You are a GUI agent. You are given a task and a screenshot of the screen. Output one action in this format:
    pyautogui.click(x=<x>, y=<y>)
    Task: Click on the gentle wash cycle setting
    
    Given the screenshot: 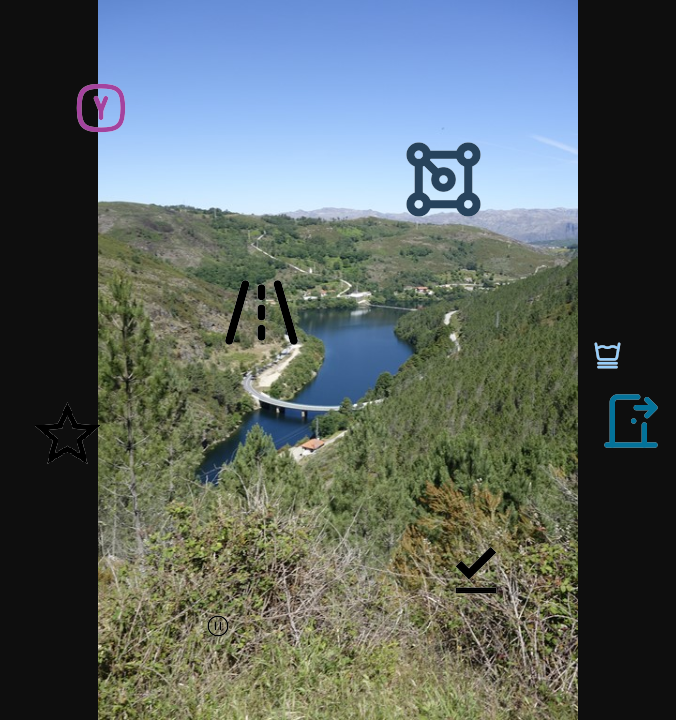 What is the action you would take?
    pyautogui.click(x=607, y=355)
    